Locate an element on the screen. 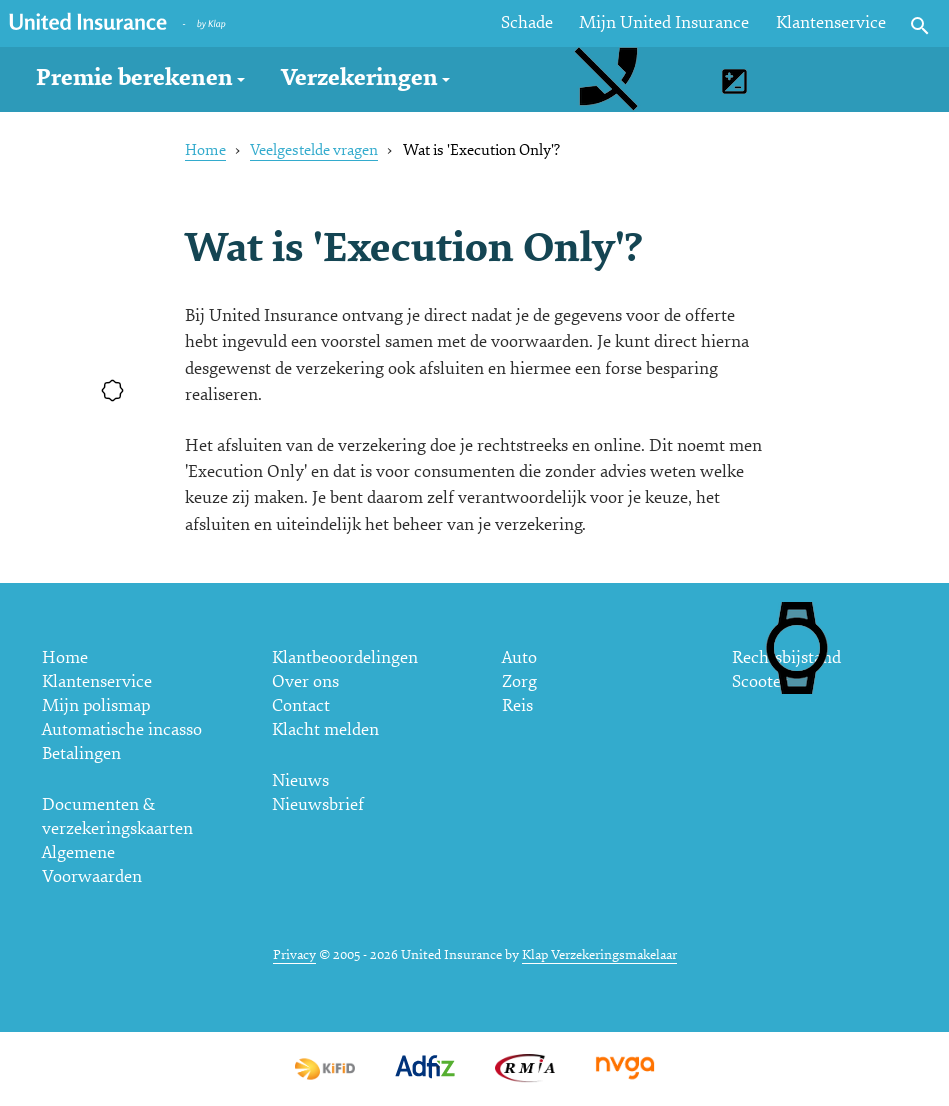 The width and height of the screenshot is (949, 1106). indicates a verified or certified status is located at coordinates (112, 390).